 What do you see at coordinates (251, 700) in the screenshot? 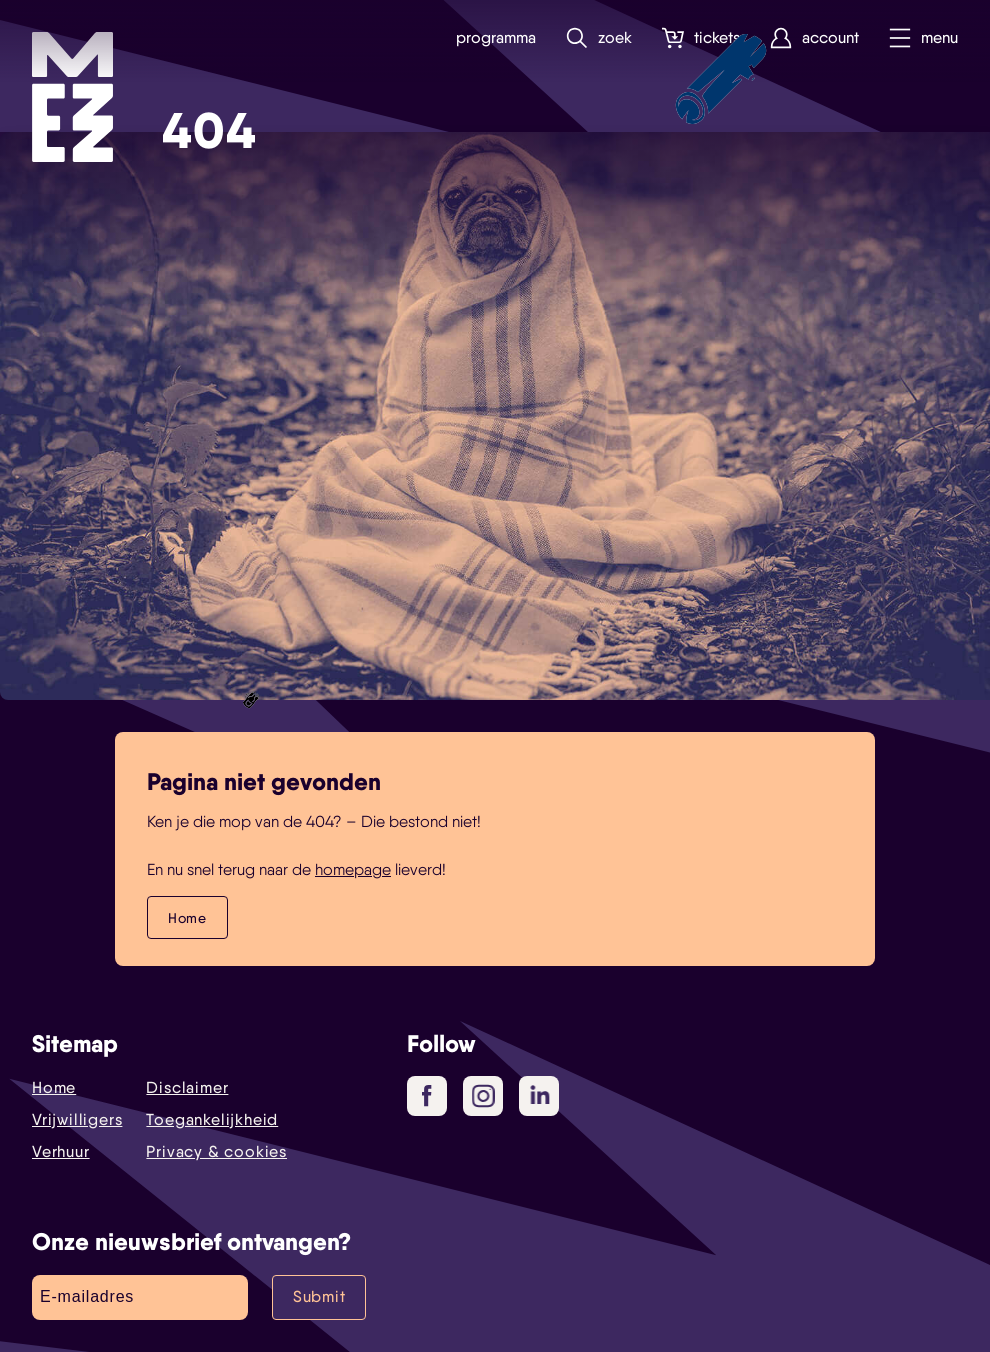
I see `access your inventory or stored items` at bounding box center [251, 700].